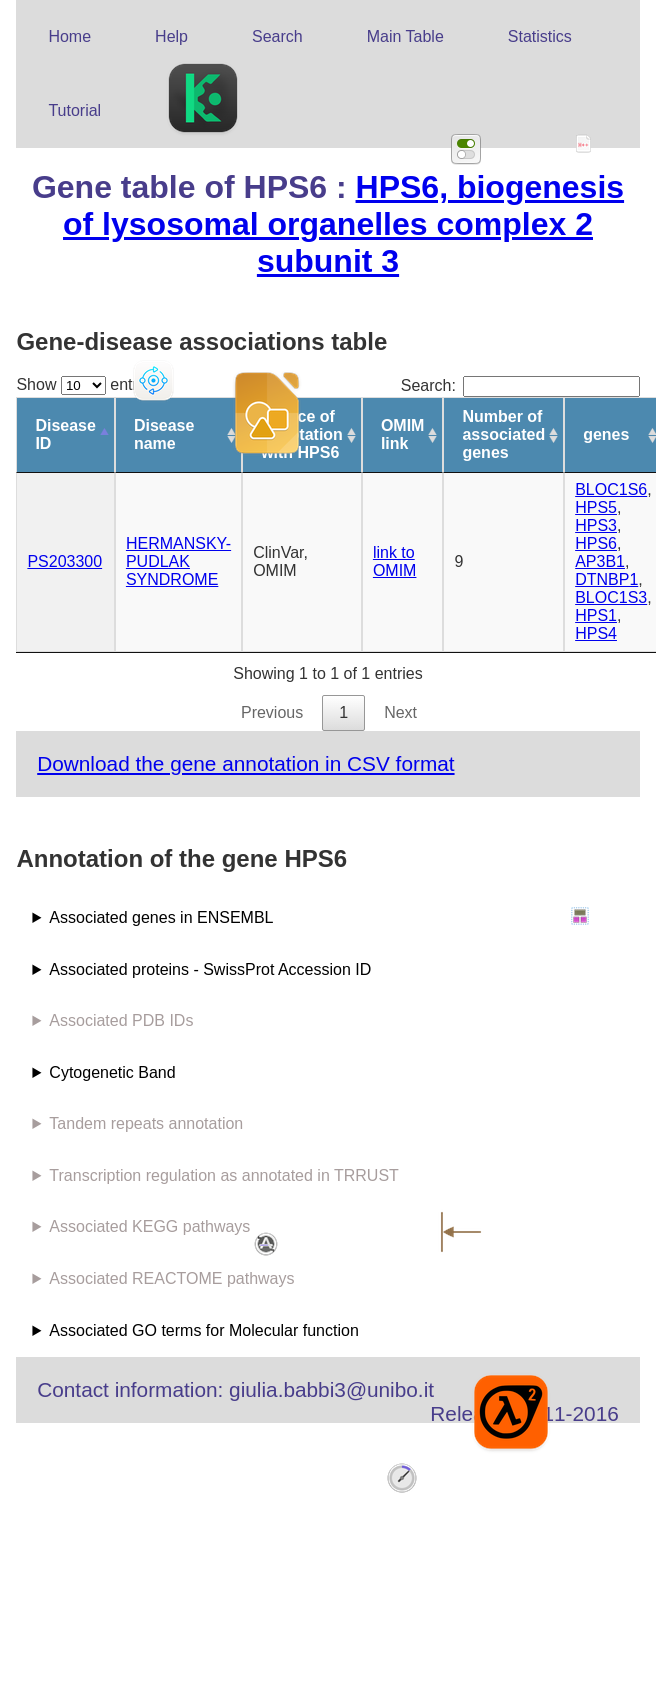 The height and width of the screenshot is (1694, 656). Describe the element at coordinates (203, 98) in the screenshot. I see `open cachyos kernel manager` at that location.